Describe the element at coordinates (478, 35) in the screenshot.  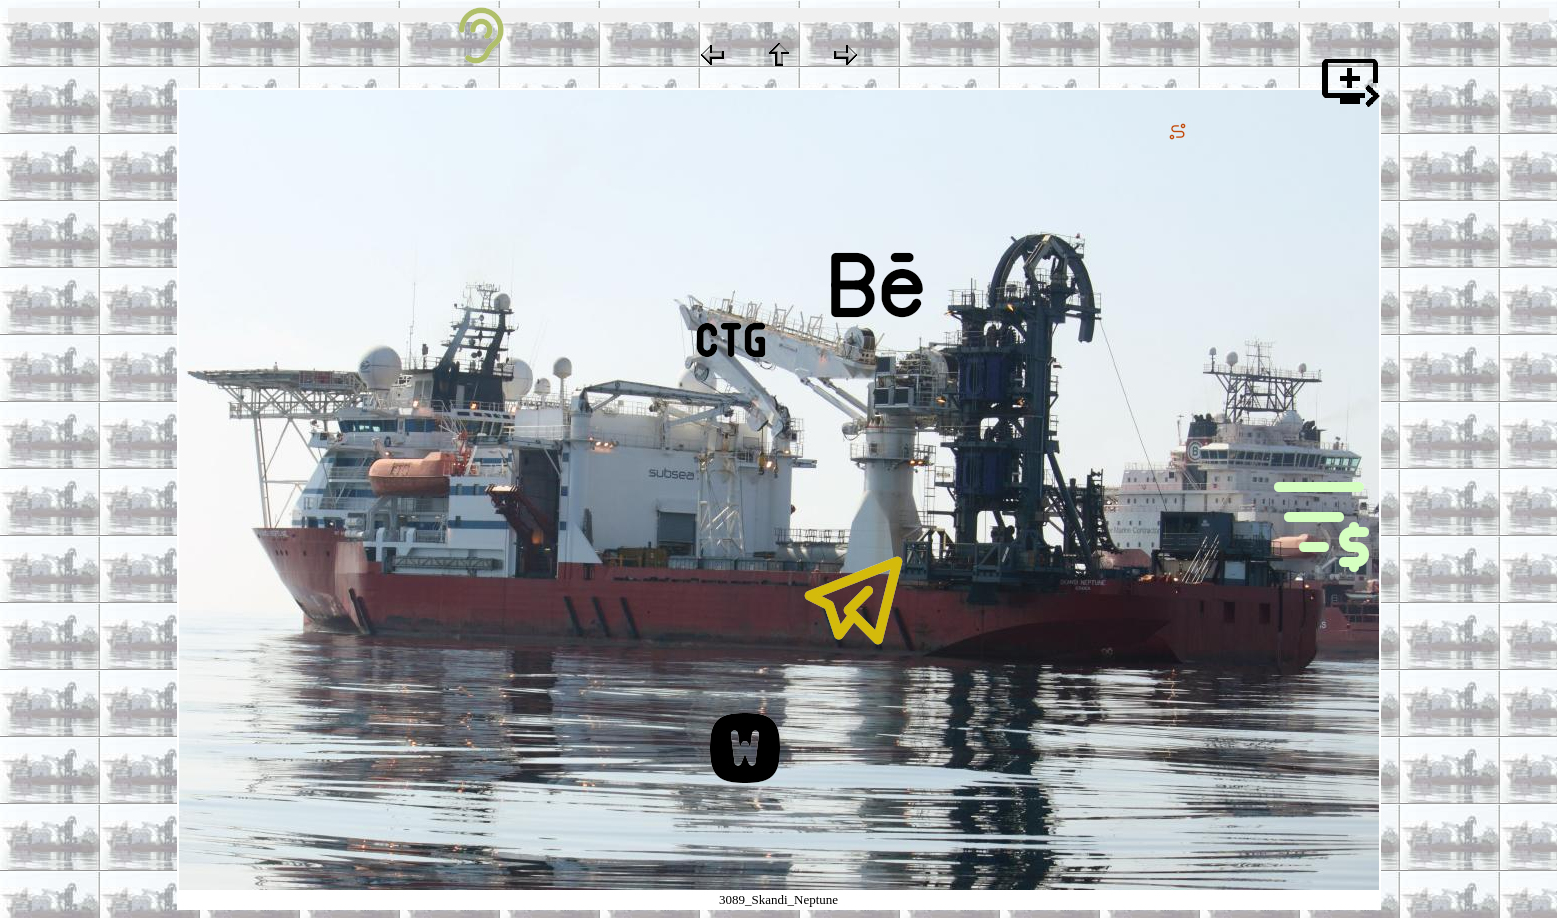
I see `enable audio or listening features` at that location.